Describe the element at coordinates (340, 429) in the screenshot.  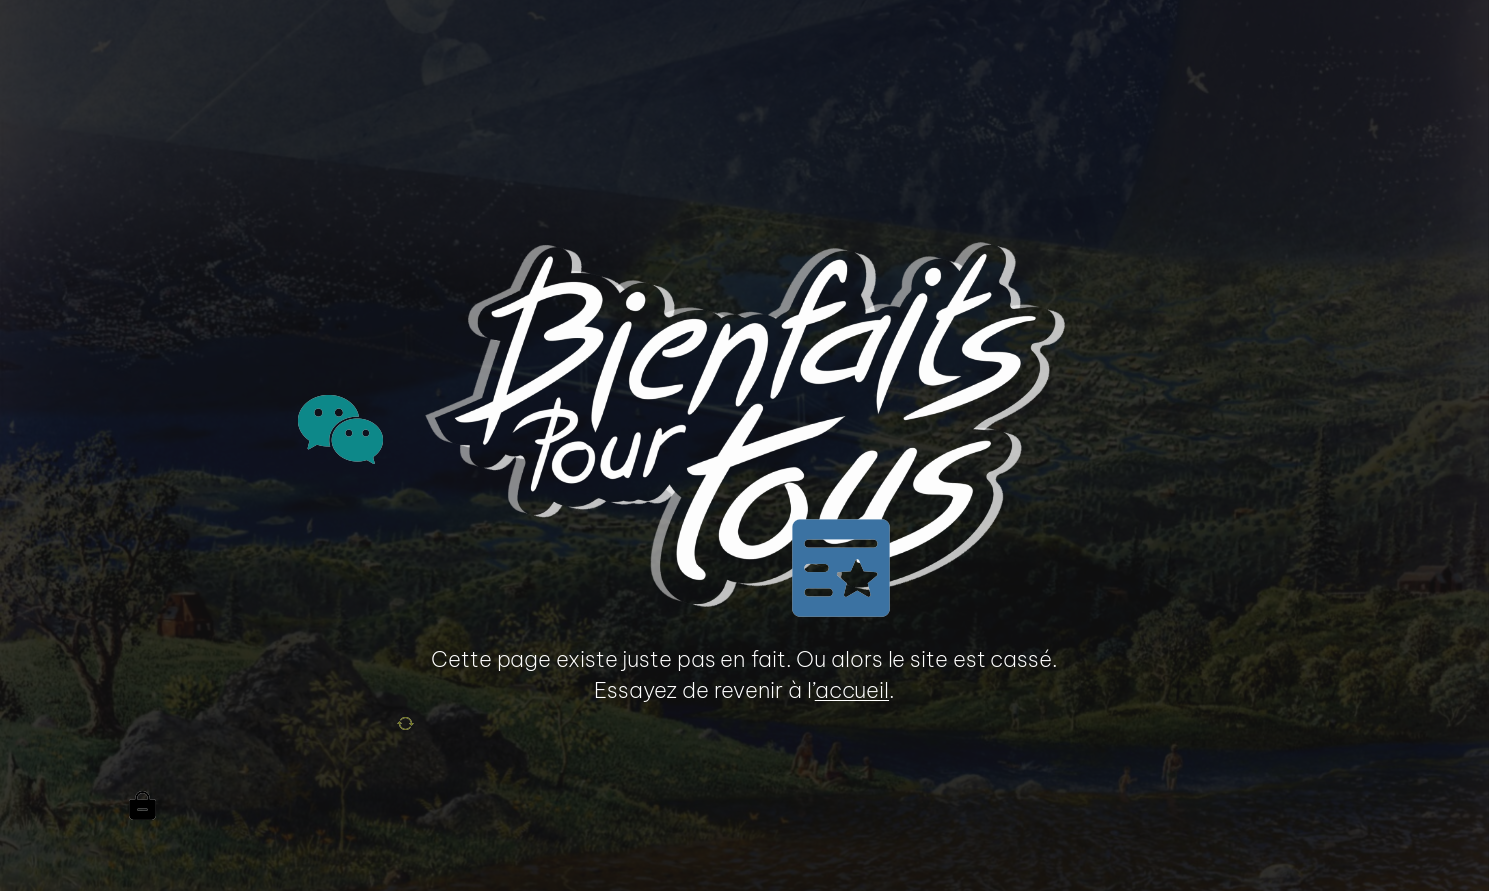
I see `open WeChat messaging app` at that location.